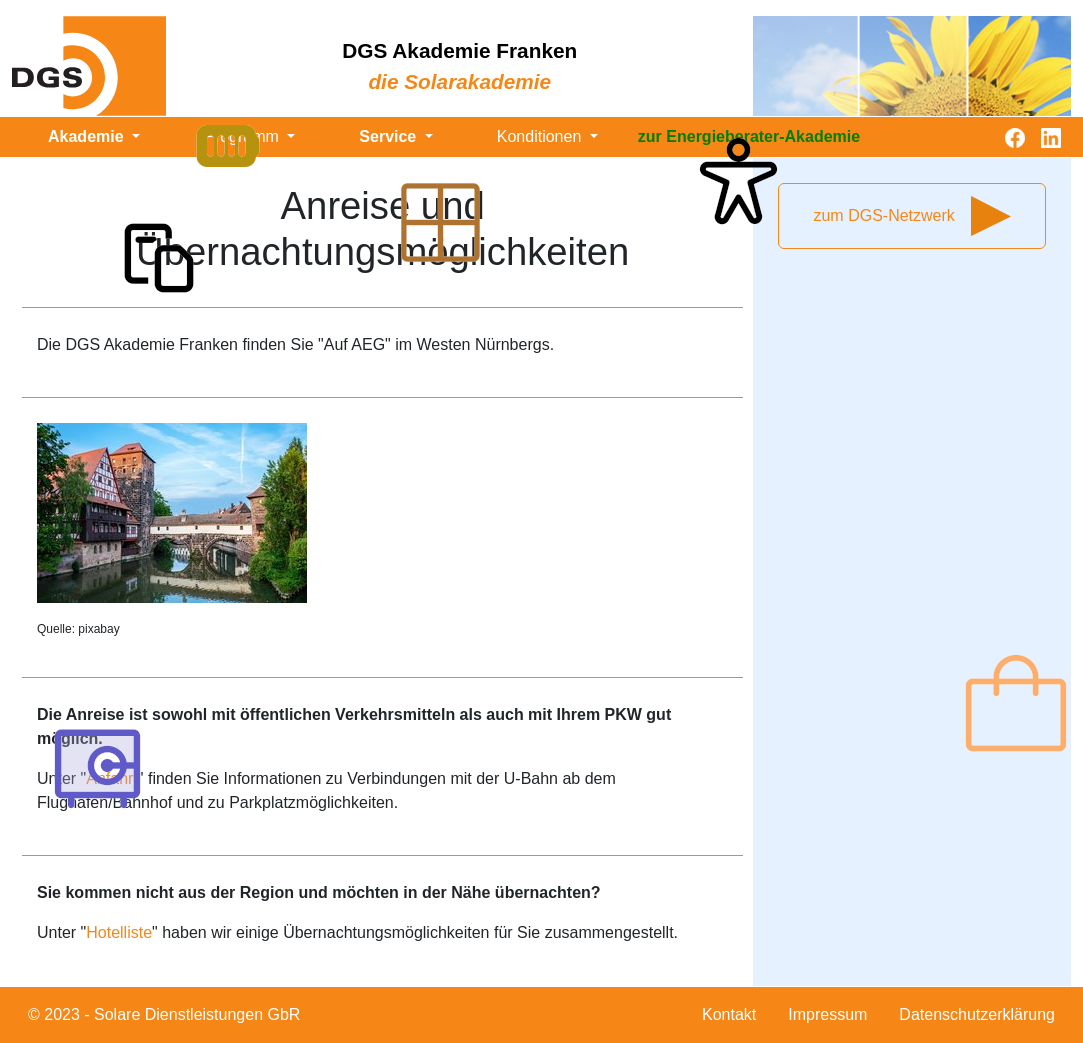 Image resolution: width=1083 pixels, height=1043 pixels. What do you see at coordinates (97, 765) in the screenshot?
I see `access secure storage or vault` at bounding box center [97, 765].